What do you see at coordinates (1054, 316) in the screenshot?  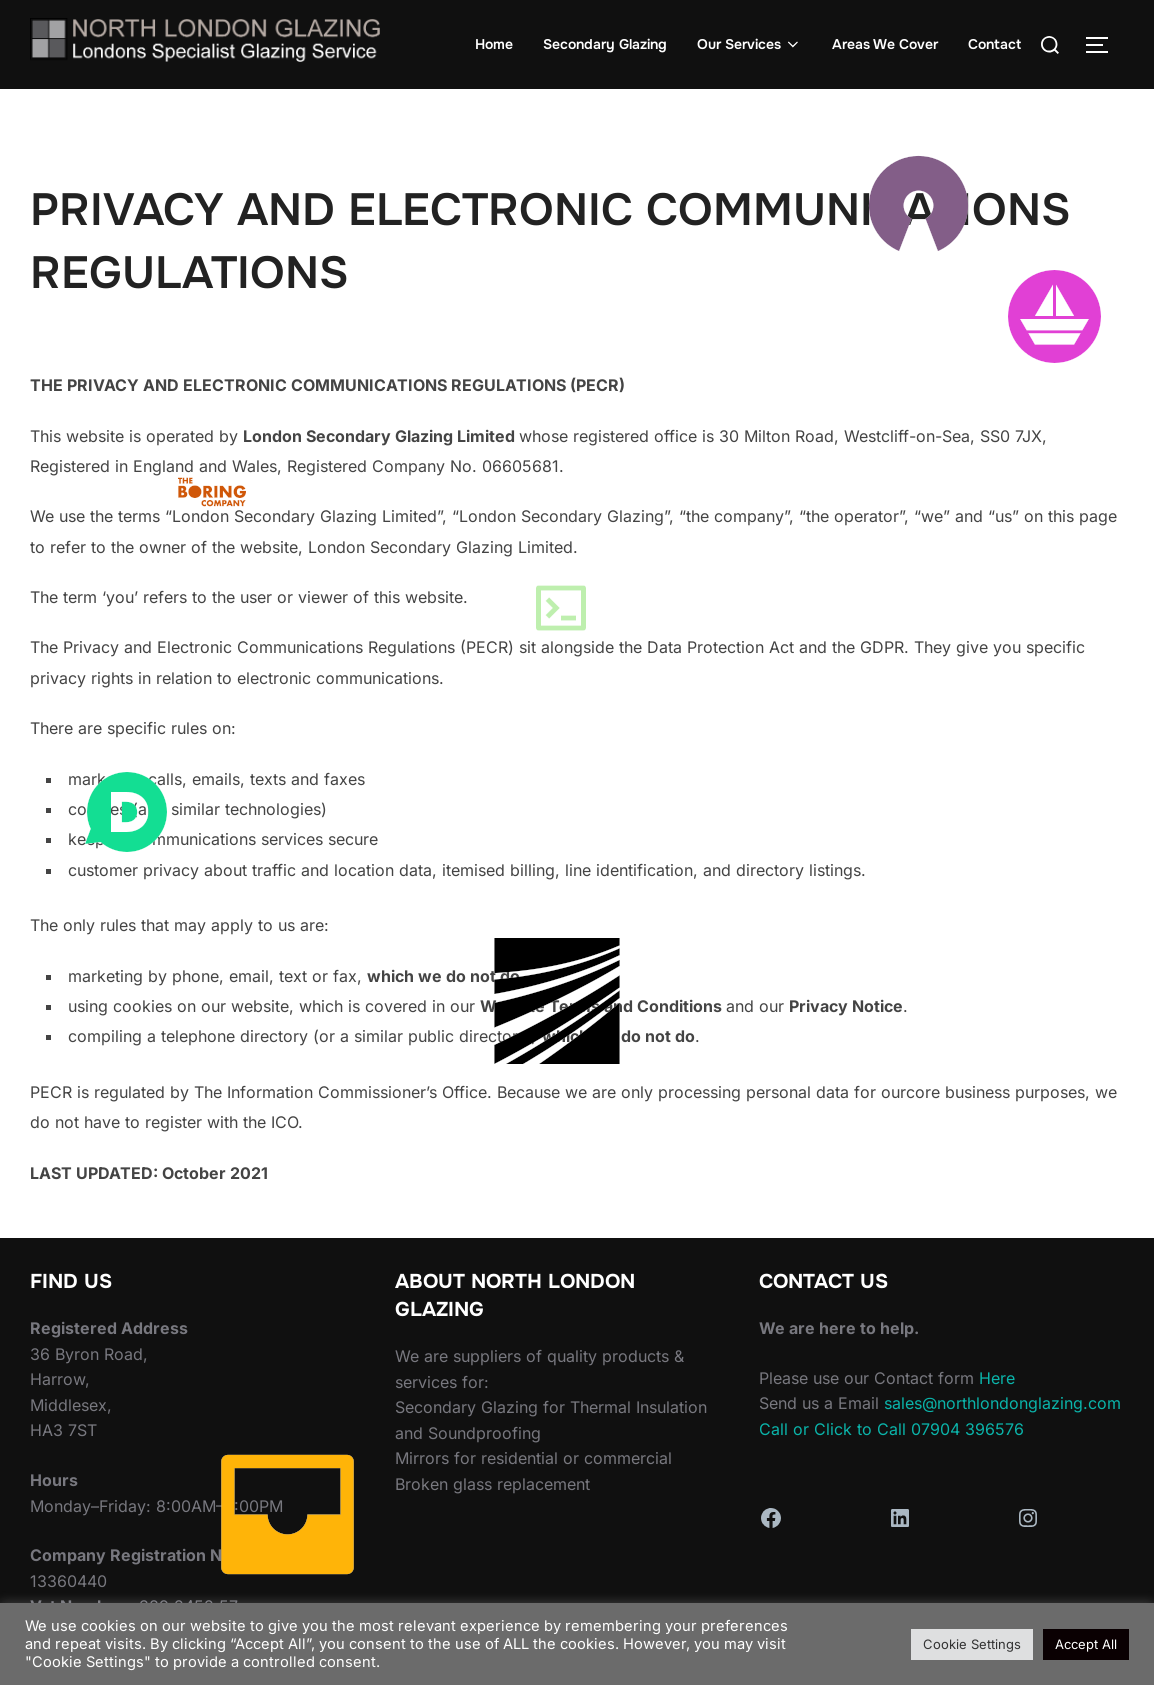 I see `navigate to MentorCruise platform` at bounding box center [1054, 316].